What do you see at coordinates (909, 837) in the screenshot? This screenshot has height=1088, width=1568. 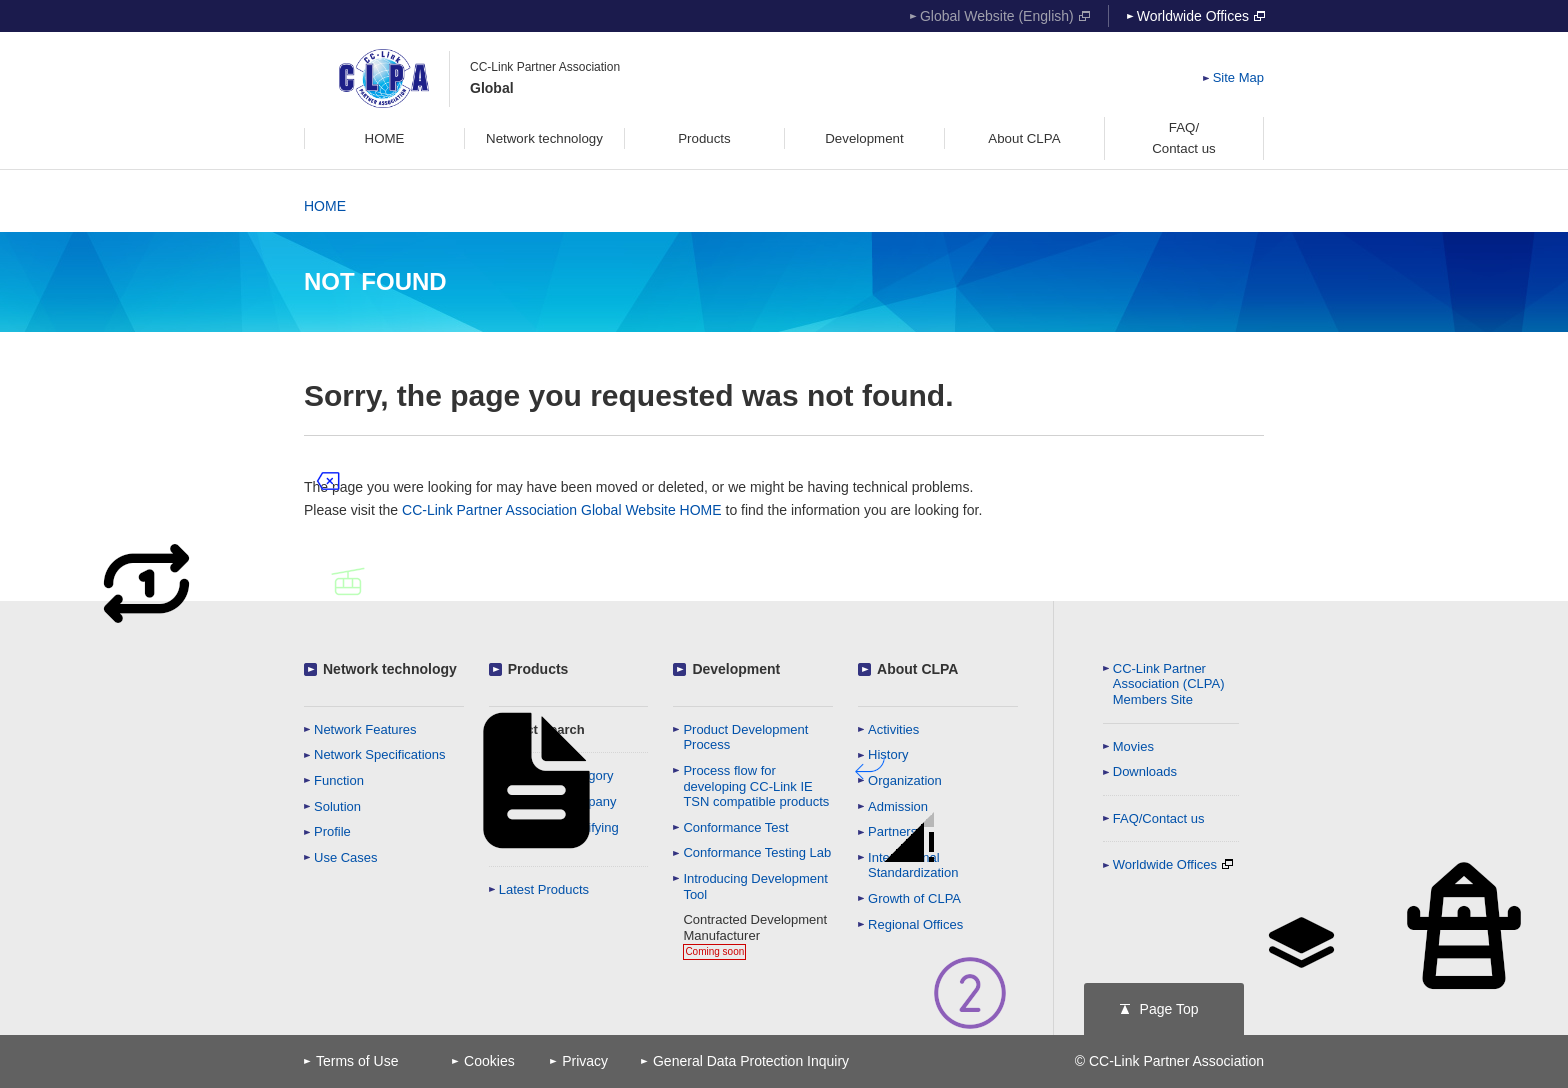 I see `indicates cellular signal with no internet connection` at bounding box center [909, 837].